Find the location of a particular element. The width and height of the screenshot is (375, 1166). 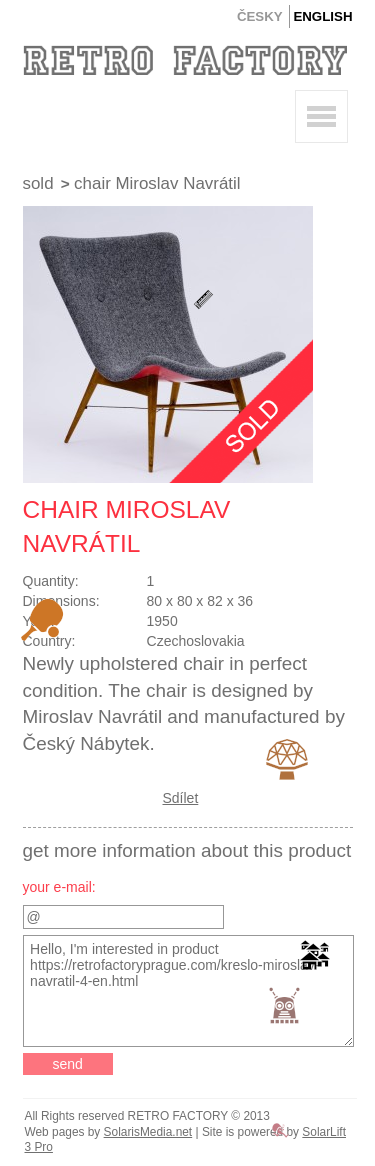

view village or settlement on map is located at coordinates (315, 955).